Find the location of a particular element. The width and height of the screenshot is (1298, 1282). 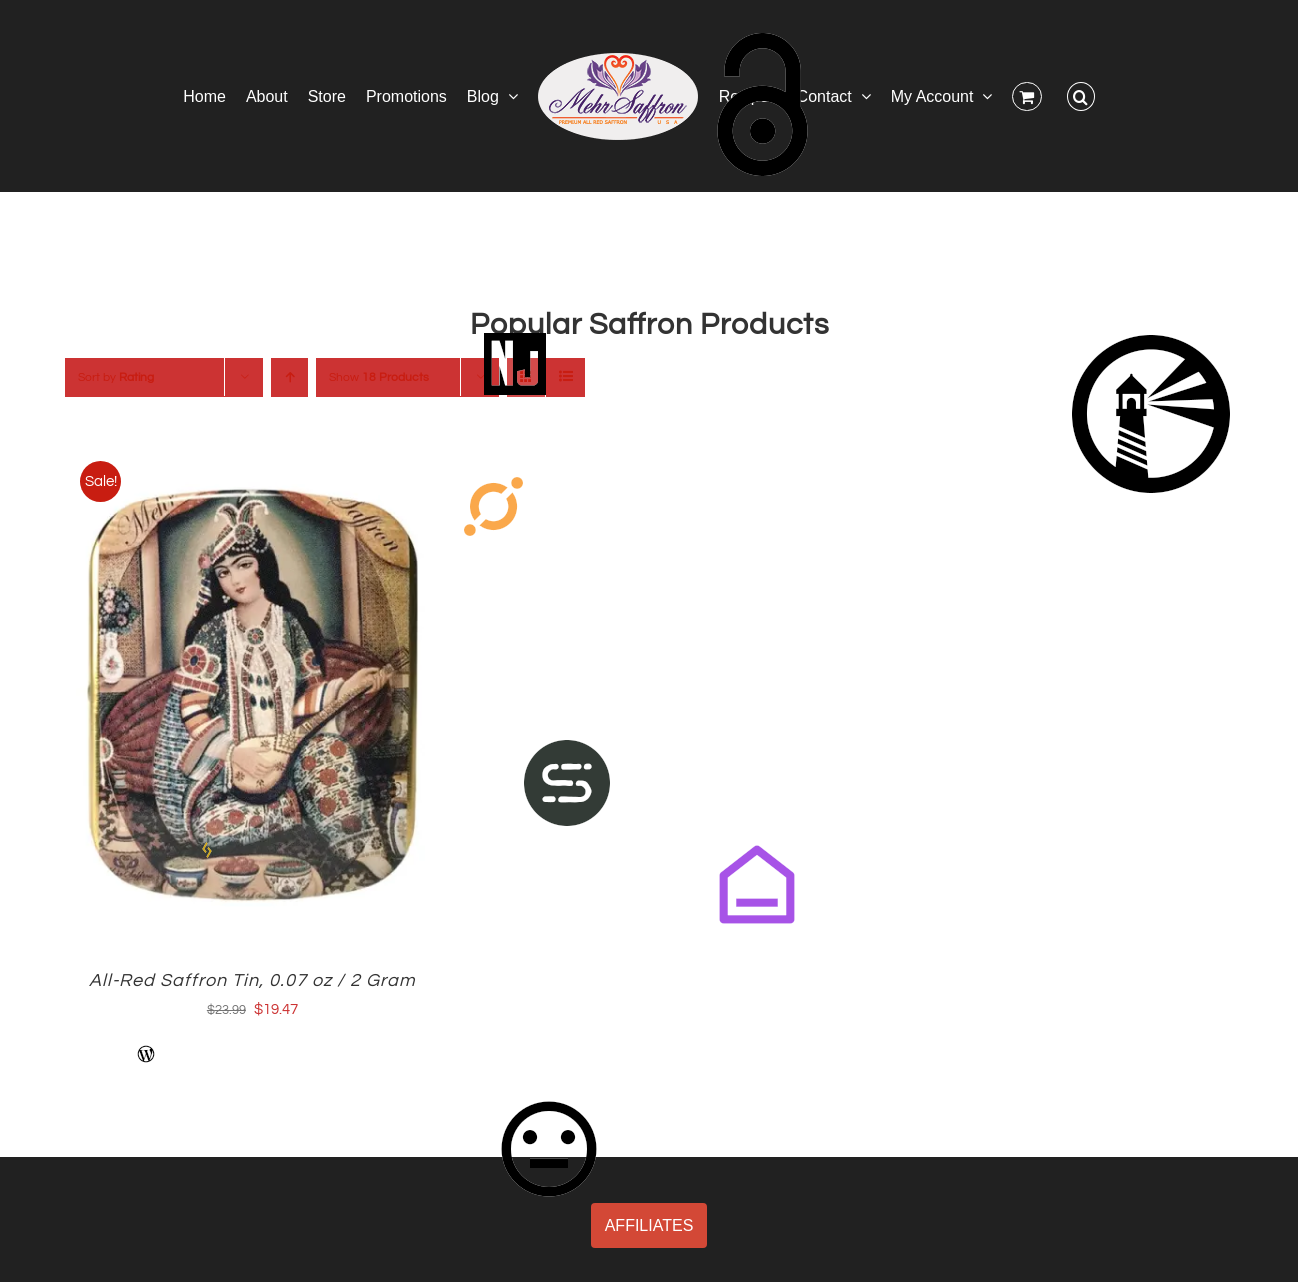

icon logo for the simple-icons project is located at coordinates (493, 506).